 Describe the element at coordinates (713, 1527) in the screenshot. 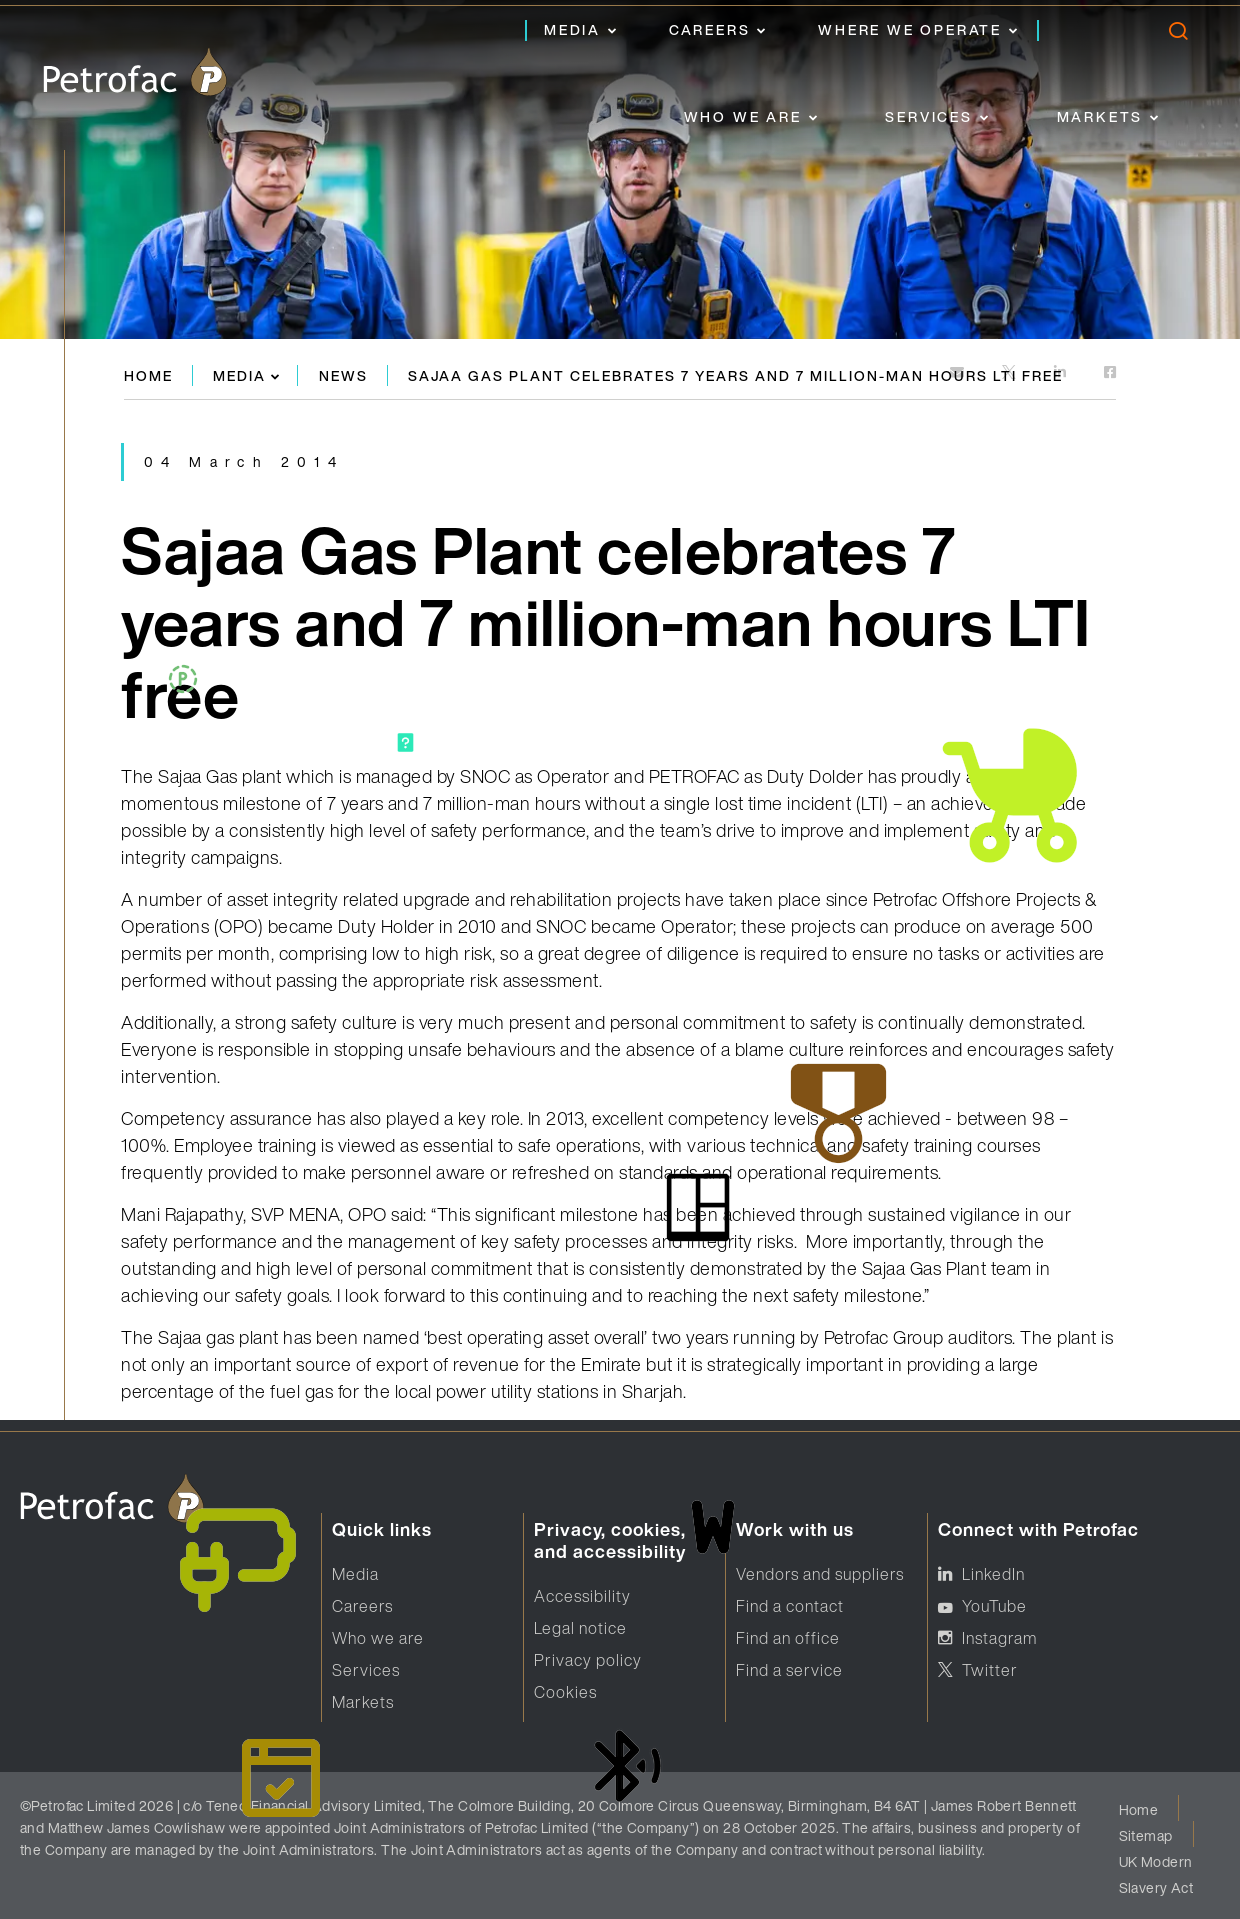

I see `indicates a word or text-related feature` at that location.